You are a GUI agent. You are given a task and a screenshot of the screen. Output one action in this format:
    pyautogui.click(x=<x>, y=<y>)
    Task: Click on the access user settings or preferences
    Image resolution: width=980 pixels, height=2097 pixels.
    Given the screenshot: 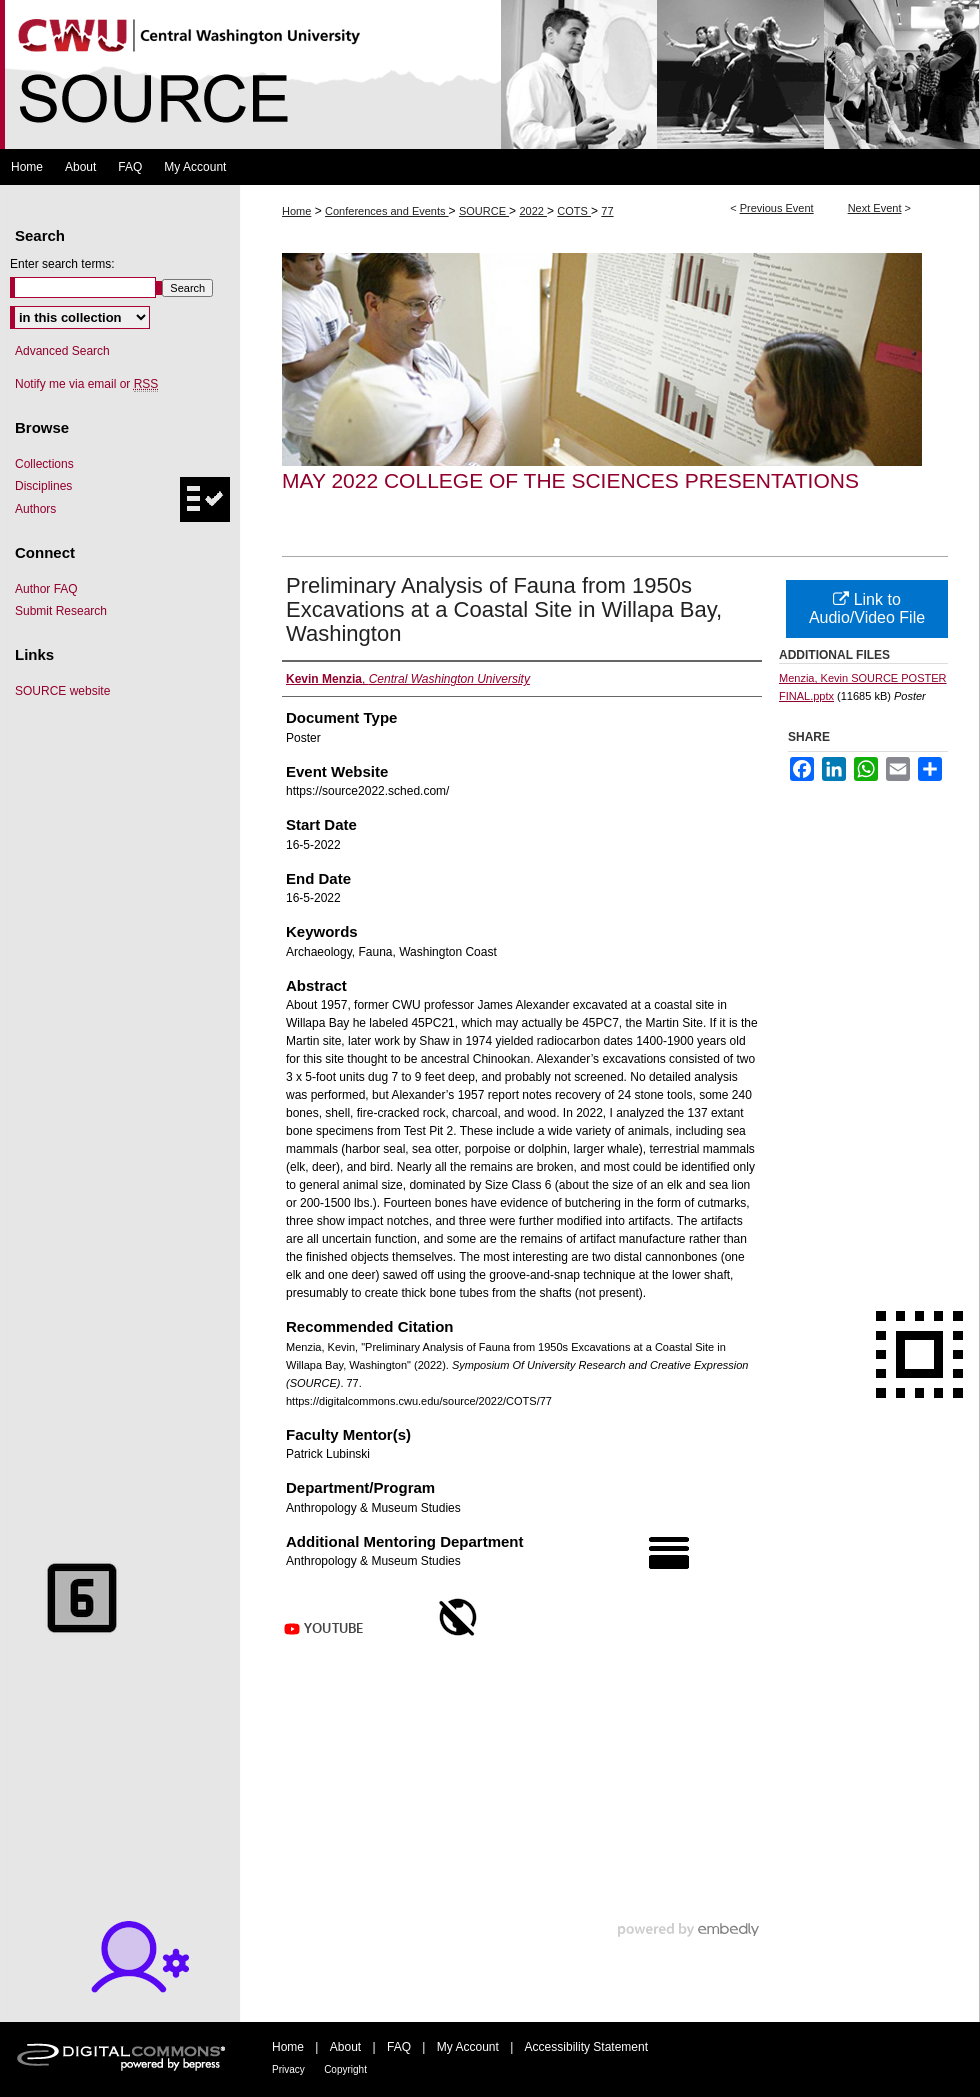 What is the action you would take?
    pyautogui.click(x=137, y=1960)
    